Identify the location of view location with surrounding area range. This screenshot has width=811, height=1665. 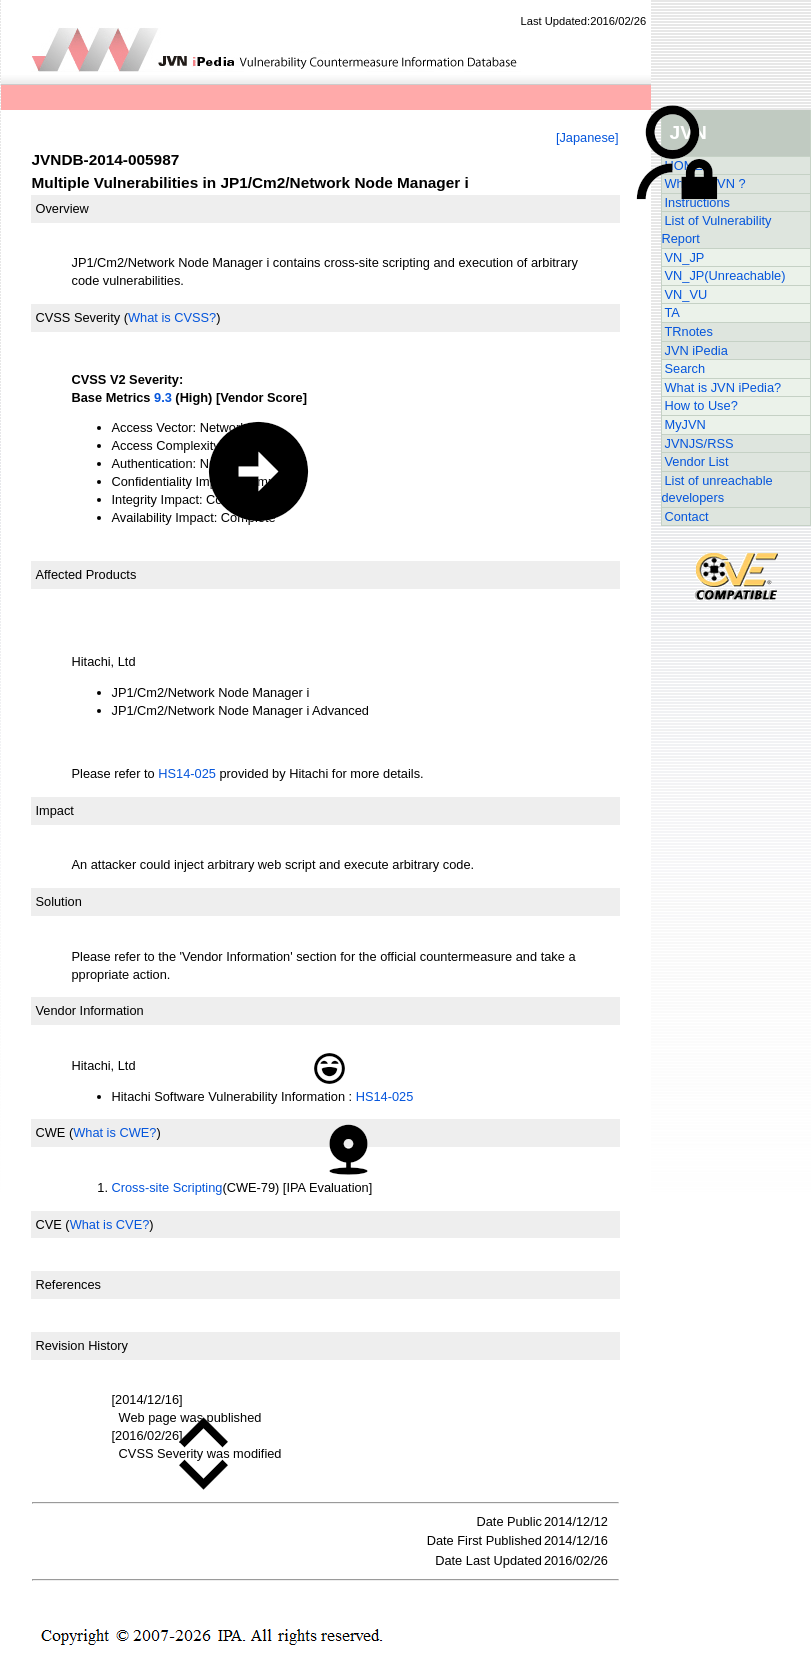
(348, 1148).